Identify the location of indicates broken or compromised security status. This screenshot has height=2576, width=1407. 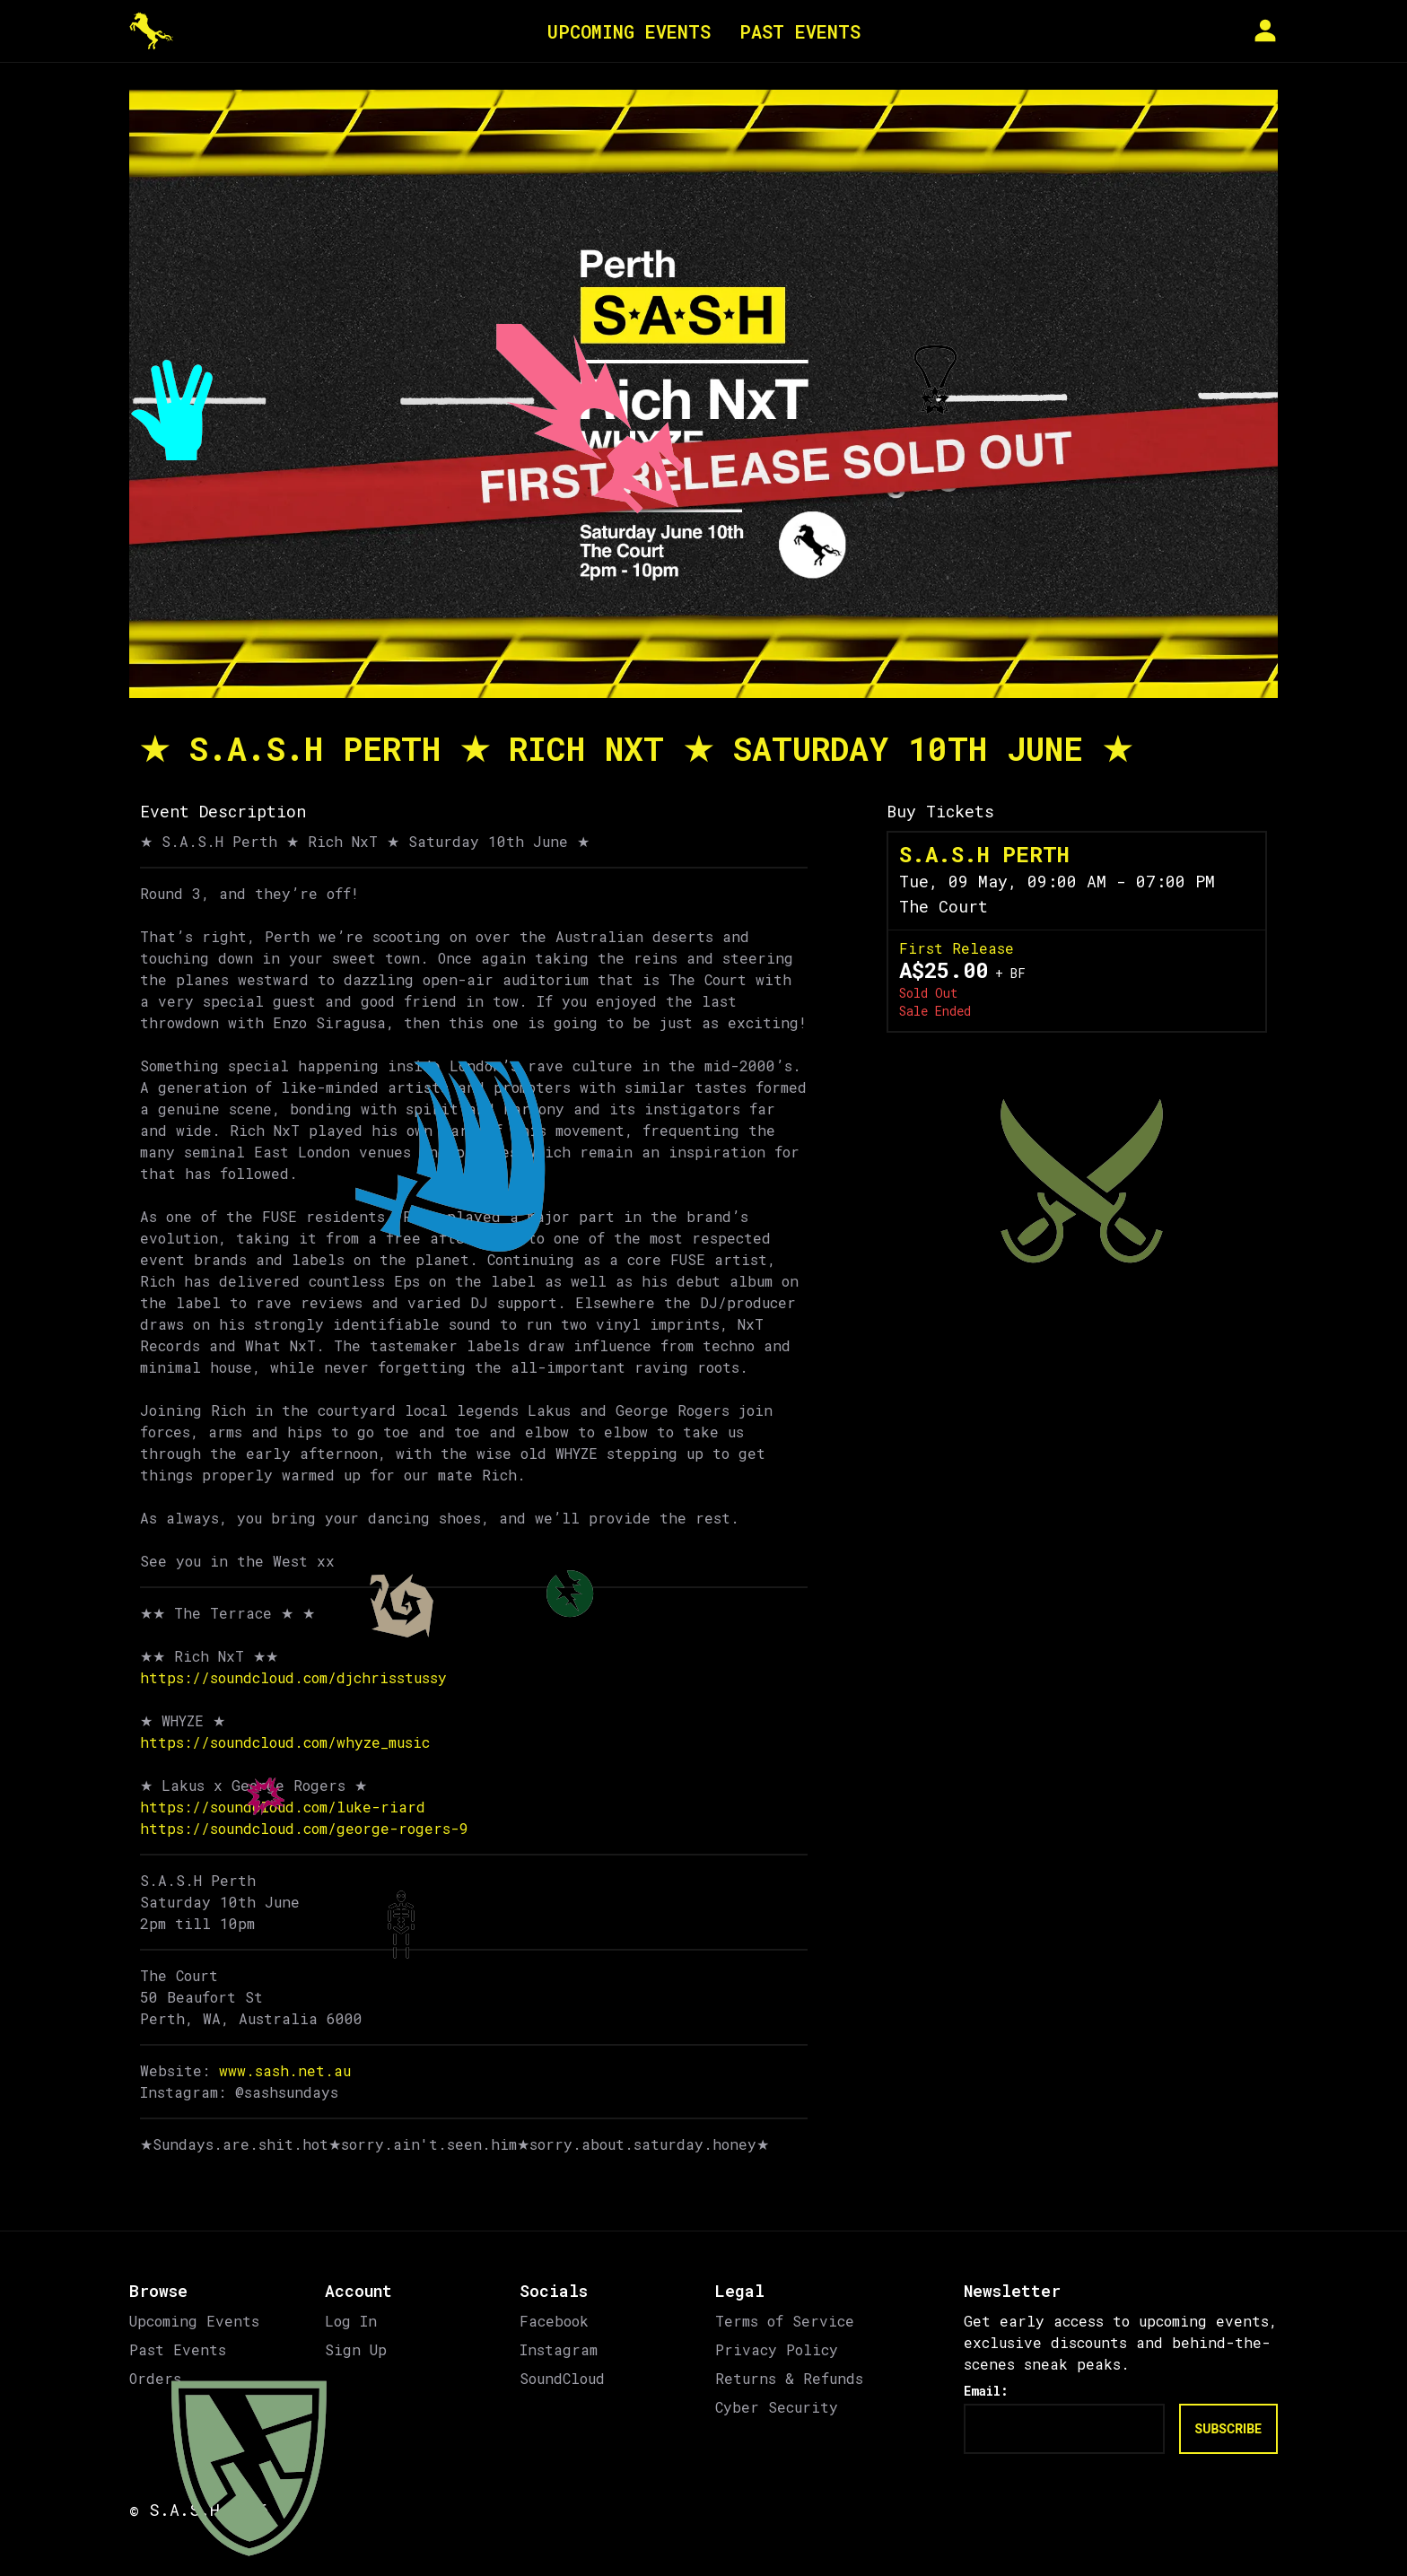
(249, 2467).